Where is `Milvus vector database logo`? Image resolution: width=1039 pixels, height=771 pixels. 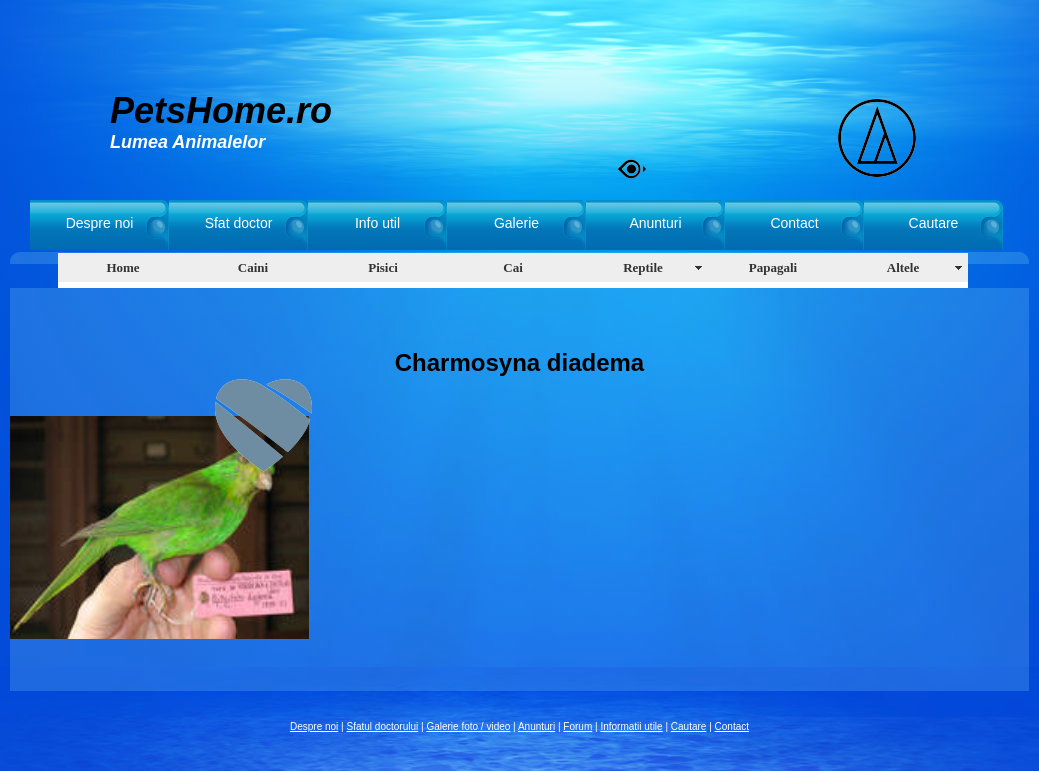
Milvus vector database logo is located at coordinates (632, 169).